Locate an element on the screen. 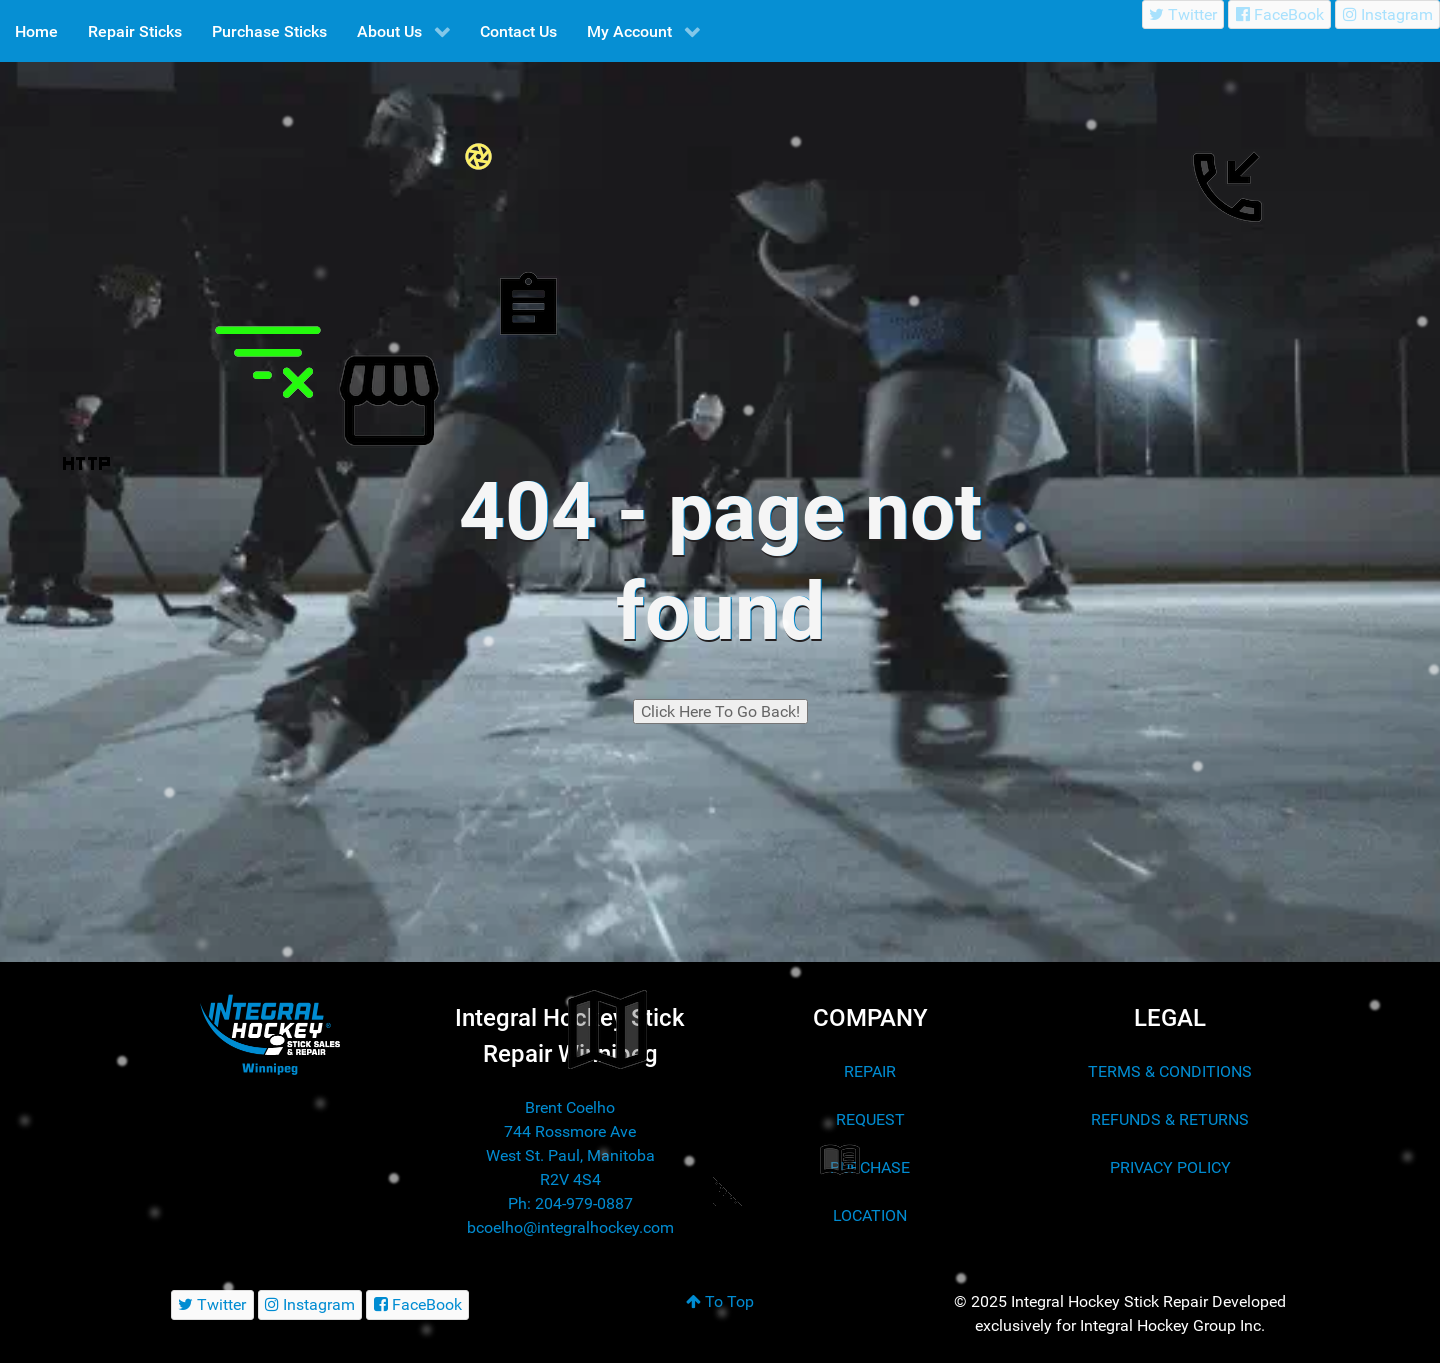 The width and height of the screenshot is (1440, 1363). indicates an incoming call or callback request is located at coordinates (1227, 187).